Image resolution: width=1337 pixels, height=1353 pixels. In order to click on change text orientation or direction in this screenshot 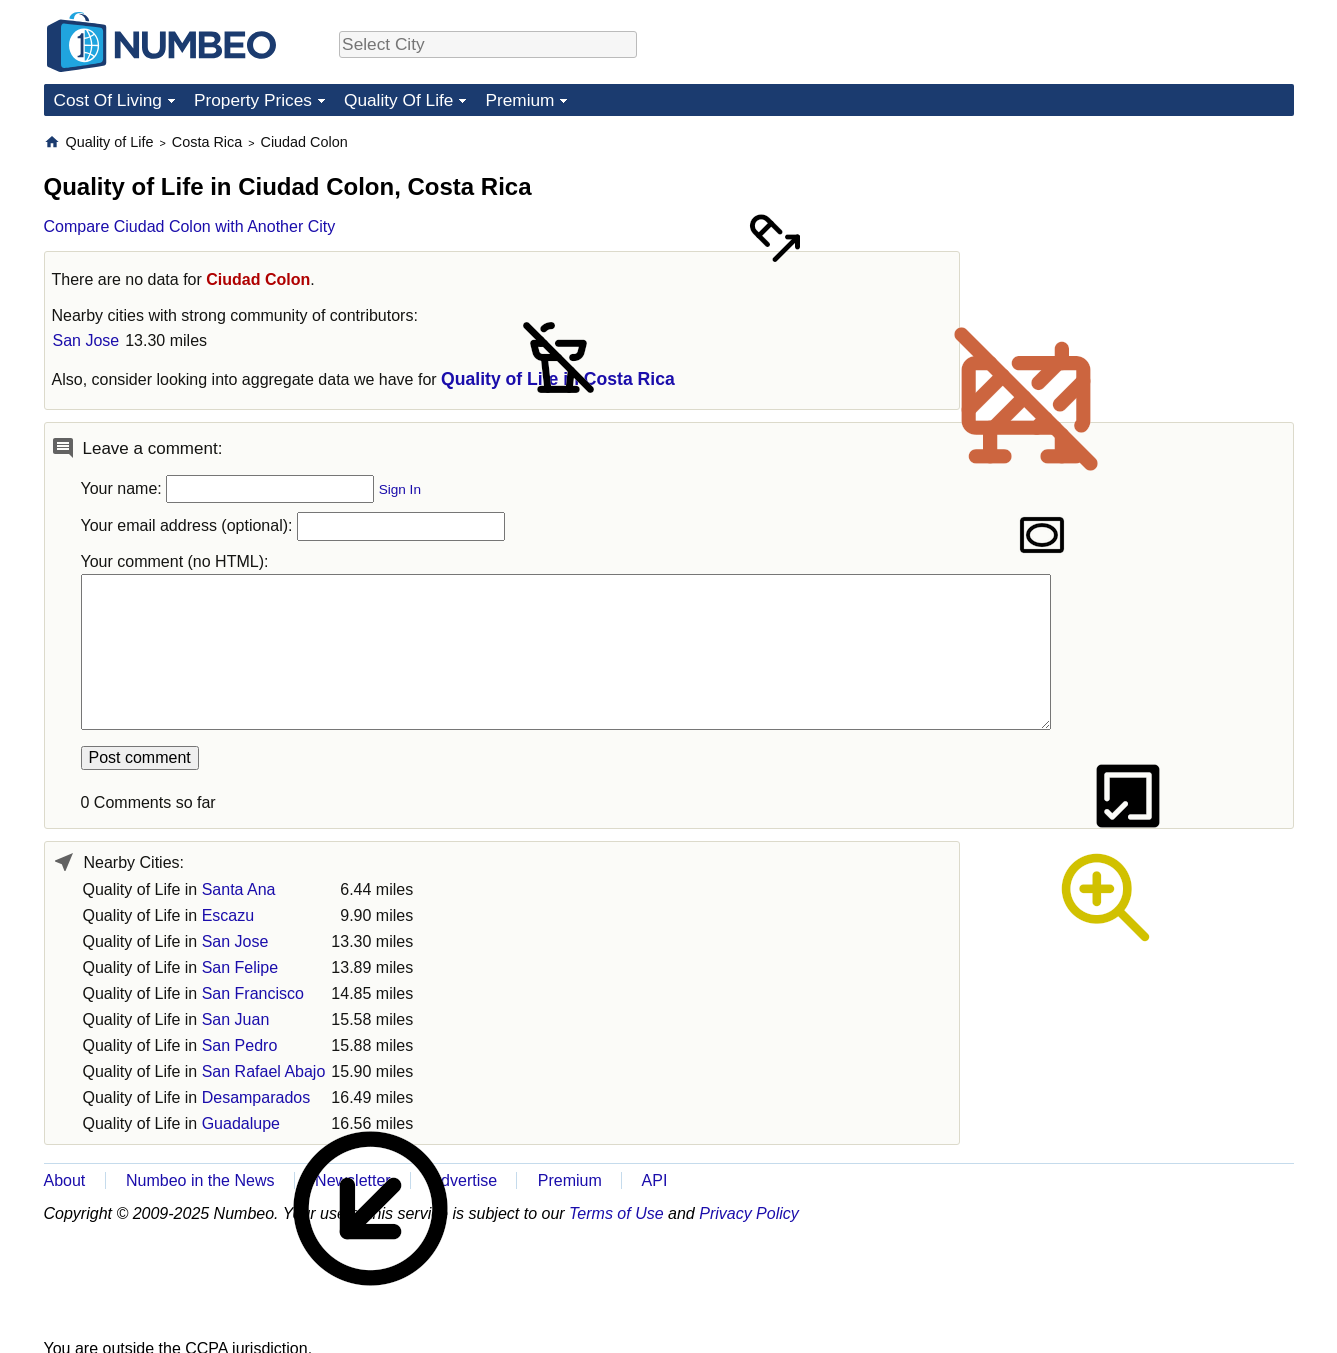, I will do `click(775, 237)`.